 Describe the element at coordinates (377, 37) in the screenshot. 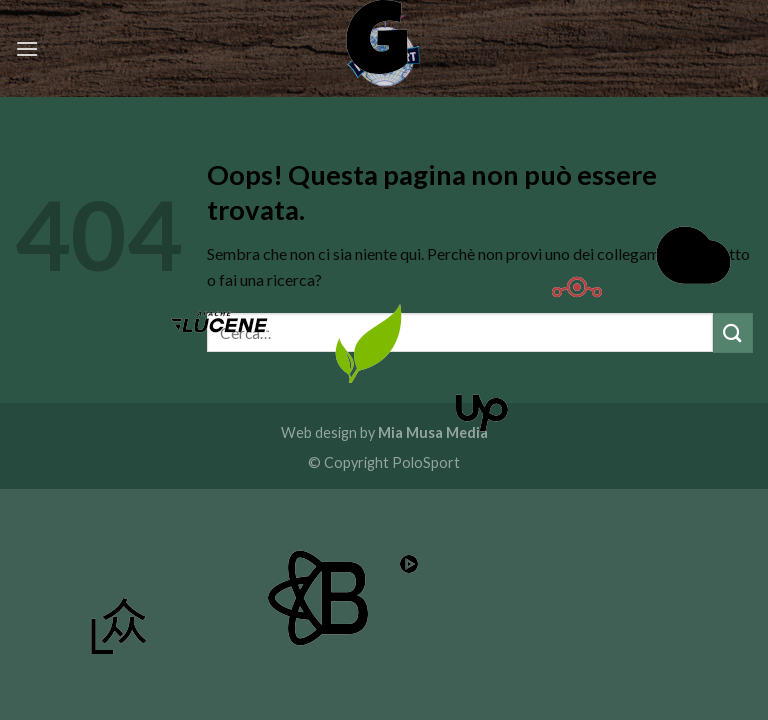

I see `open the Grocy app` at that location.